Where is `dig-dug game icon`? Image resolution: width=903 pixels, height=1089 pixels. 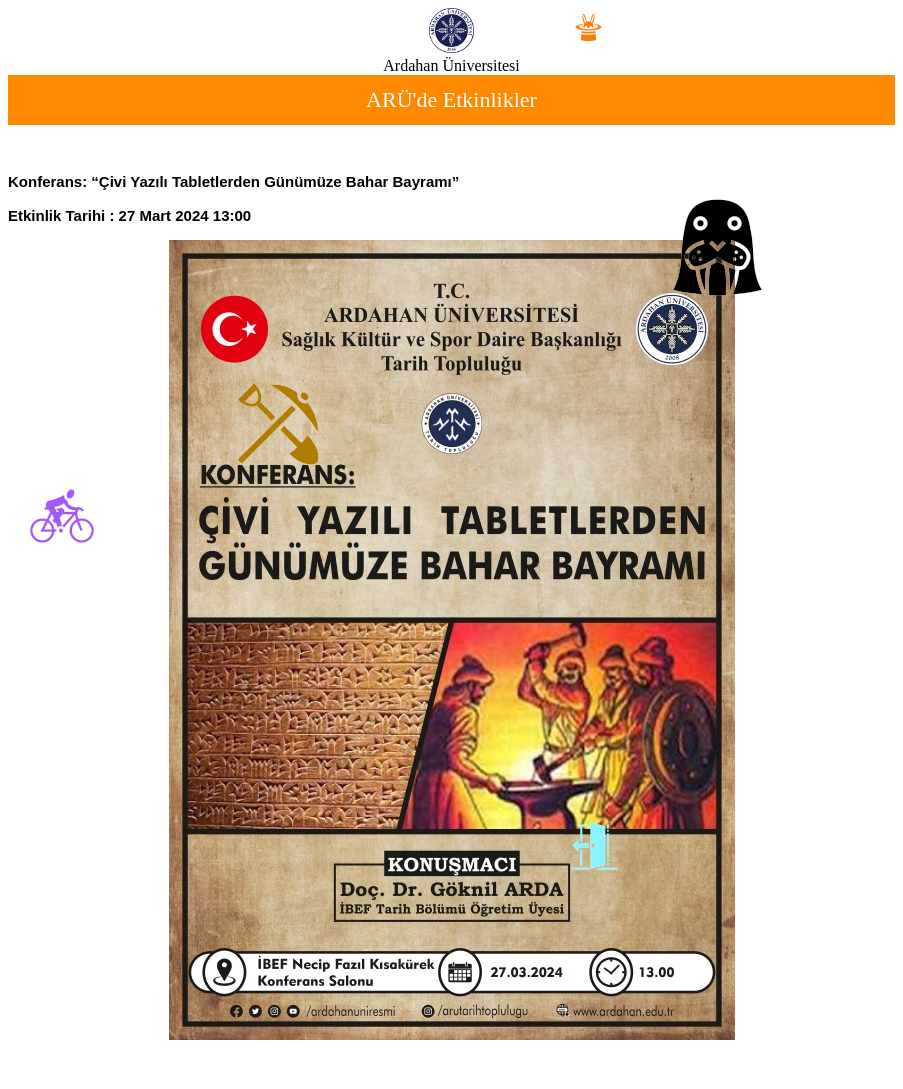
dig-dug game icon is located at coordinates (278, 424).